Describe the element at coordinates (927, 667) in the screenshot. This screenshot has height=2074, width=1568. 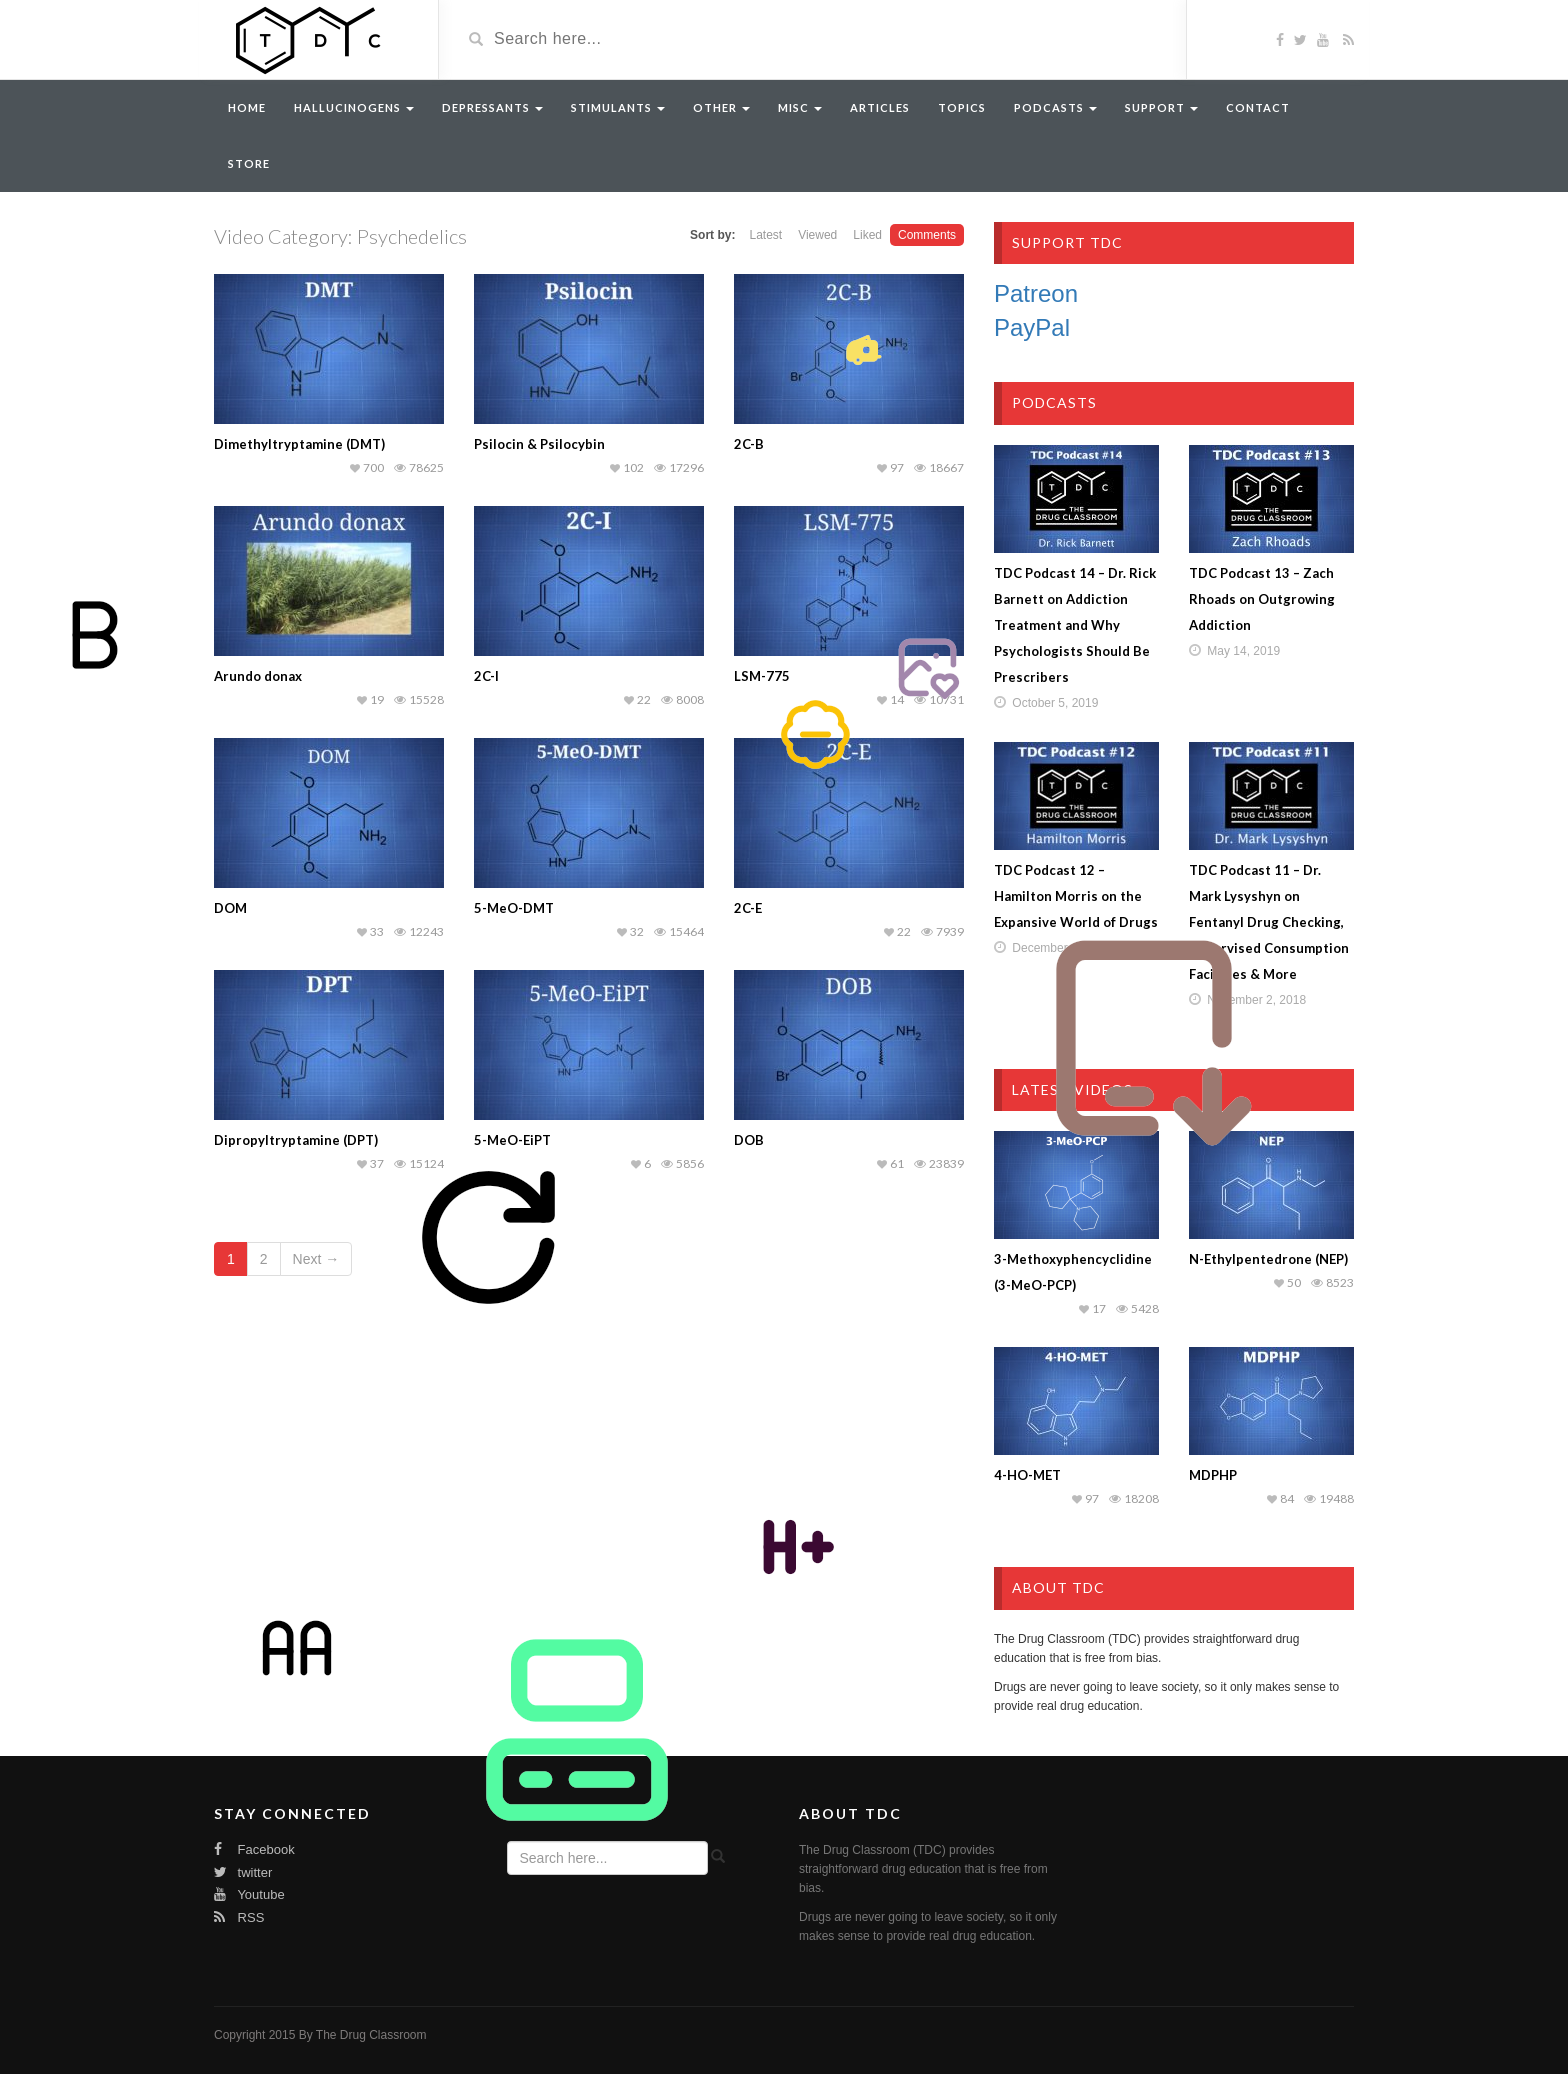
I see `add photo to favorites` at that location.